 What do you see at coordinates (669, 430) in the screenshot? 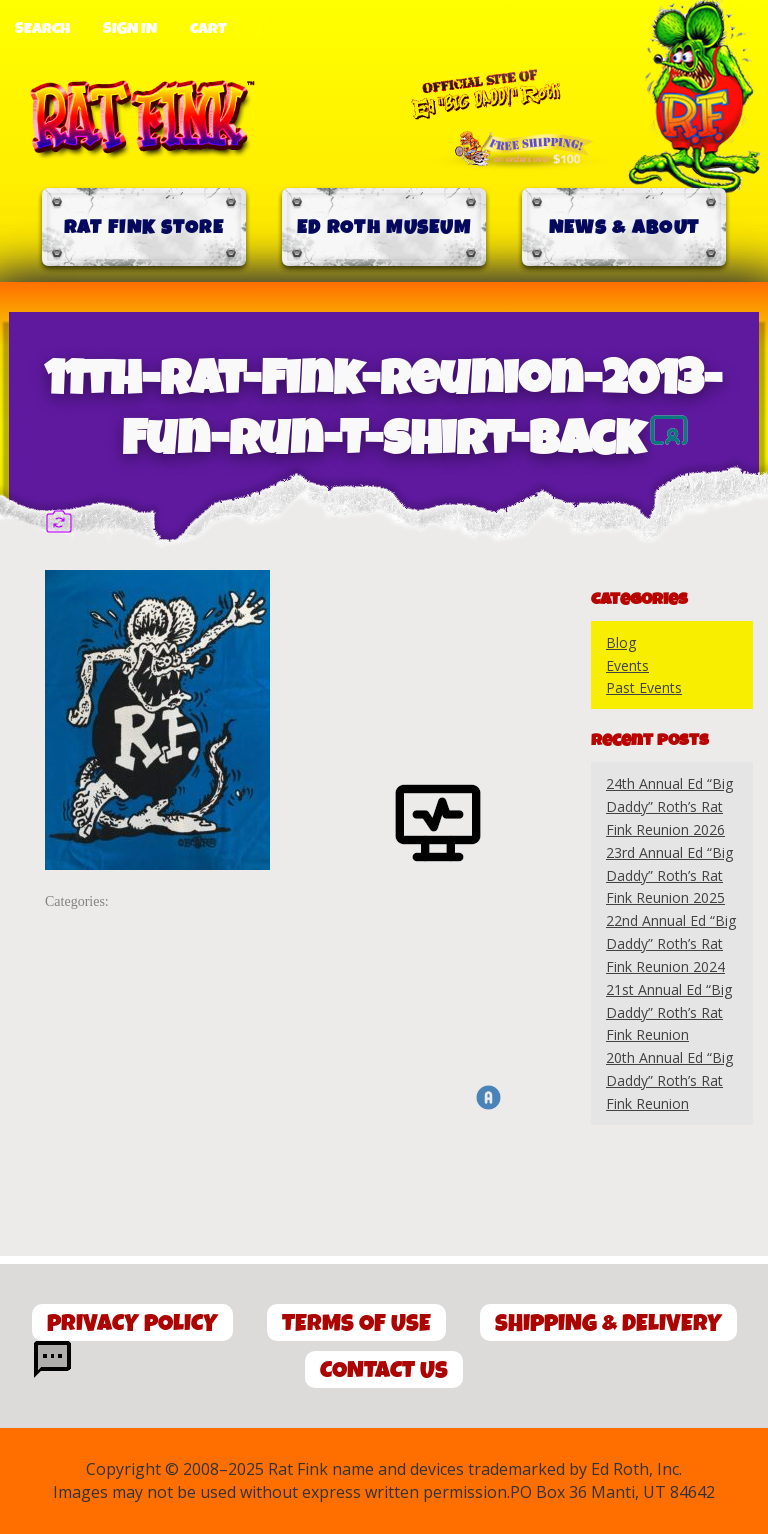
I see `access teaching or presentation tools` at bounding box center [669, 430].